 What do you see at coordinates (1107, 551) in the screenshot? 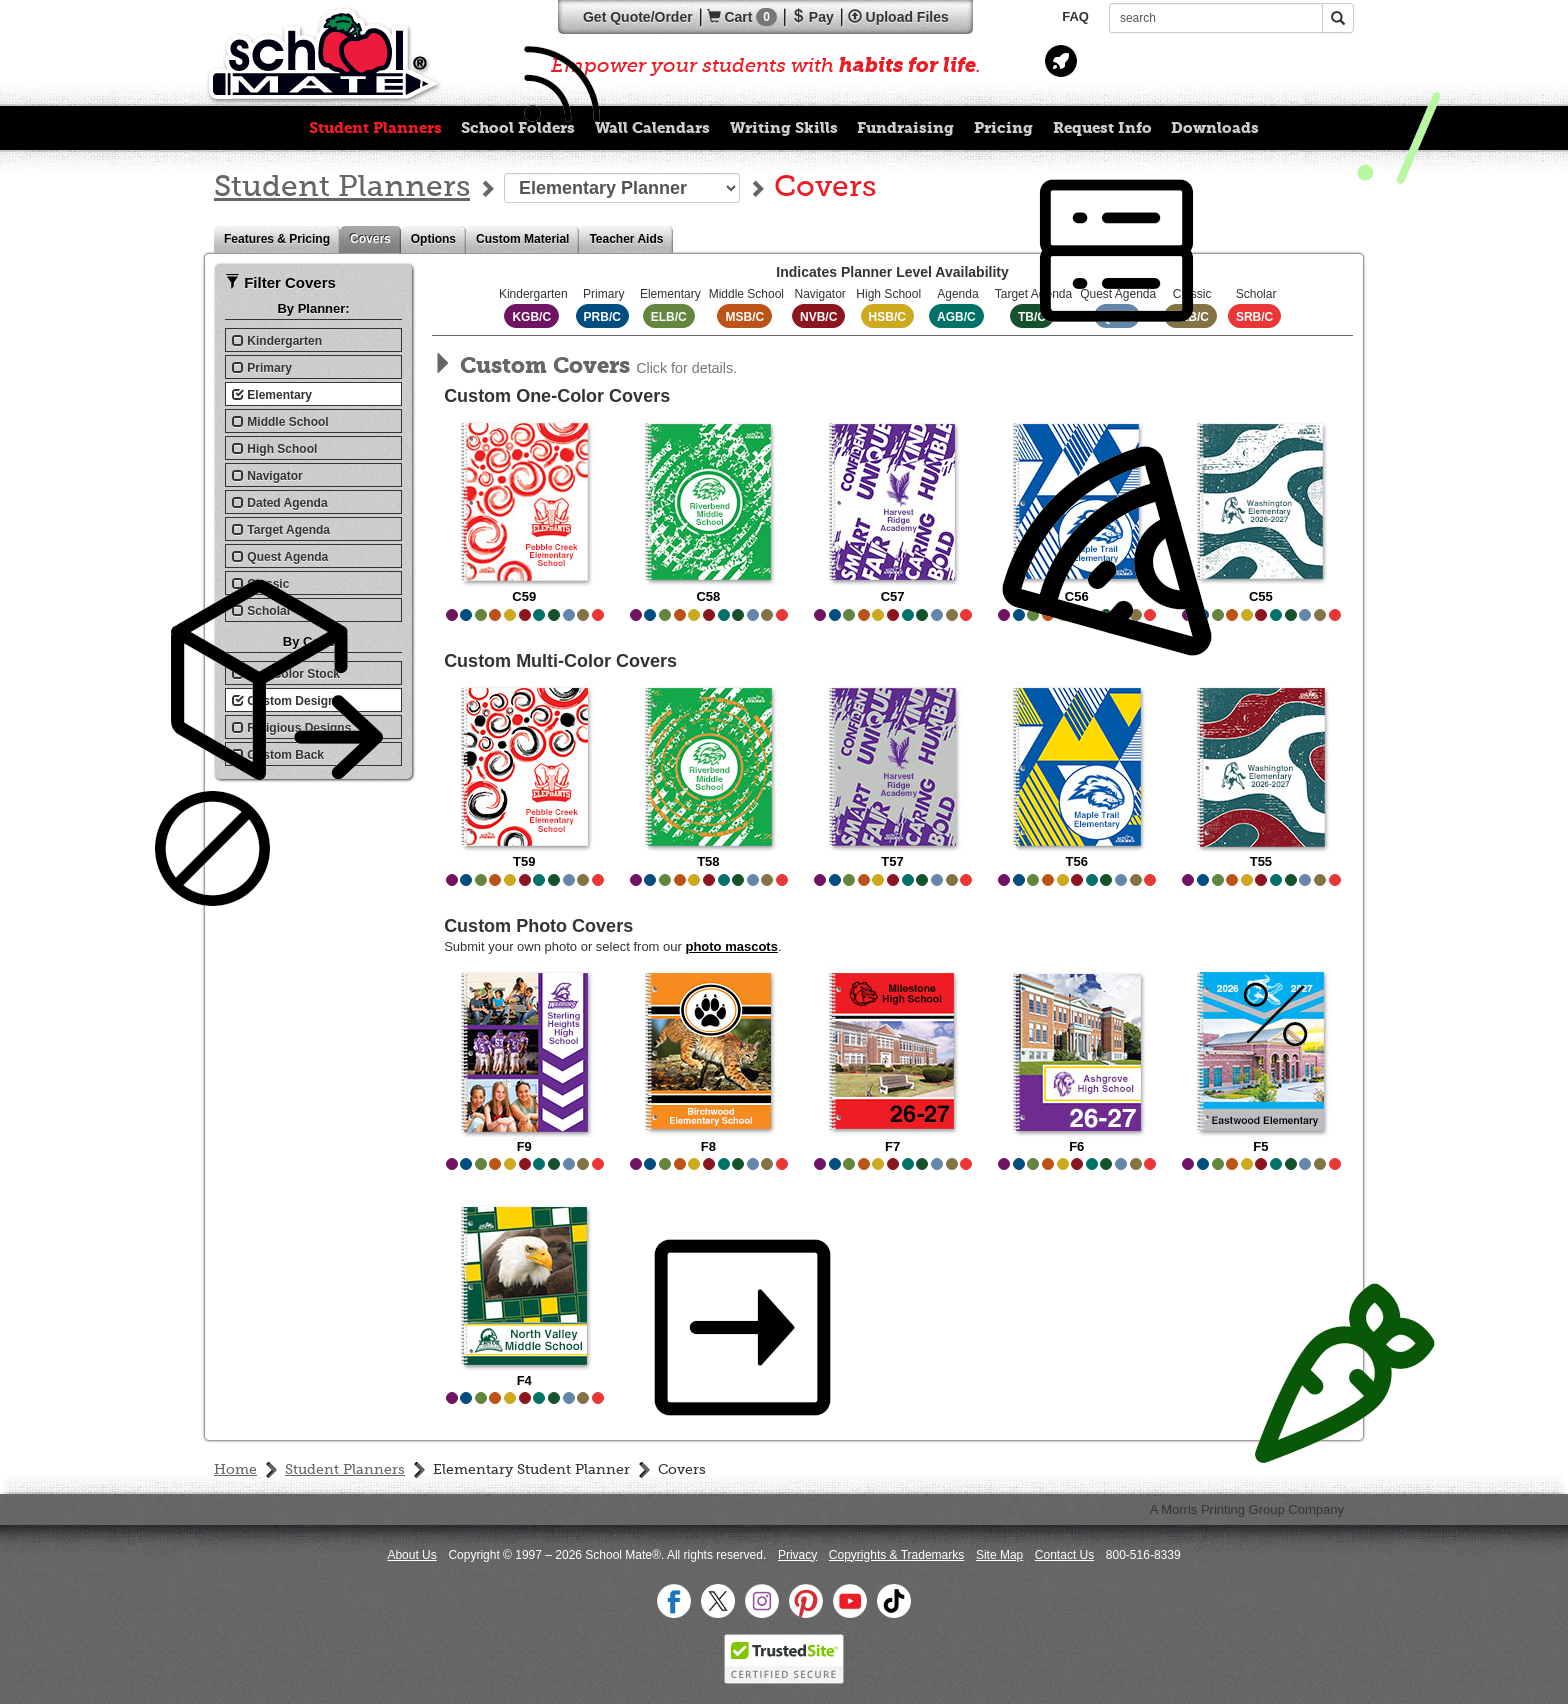
I see `order food or access food delivery` at bounding box center [1107, 551].